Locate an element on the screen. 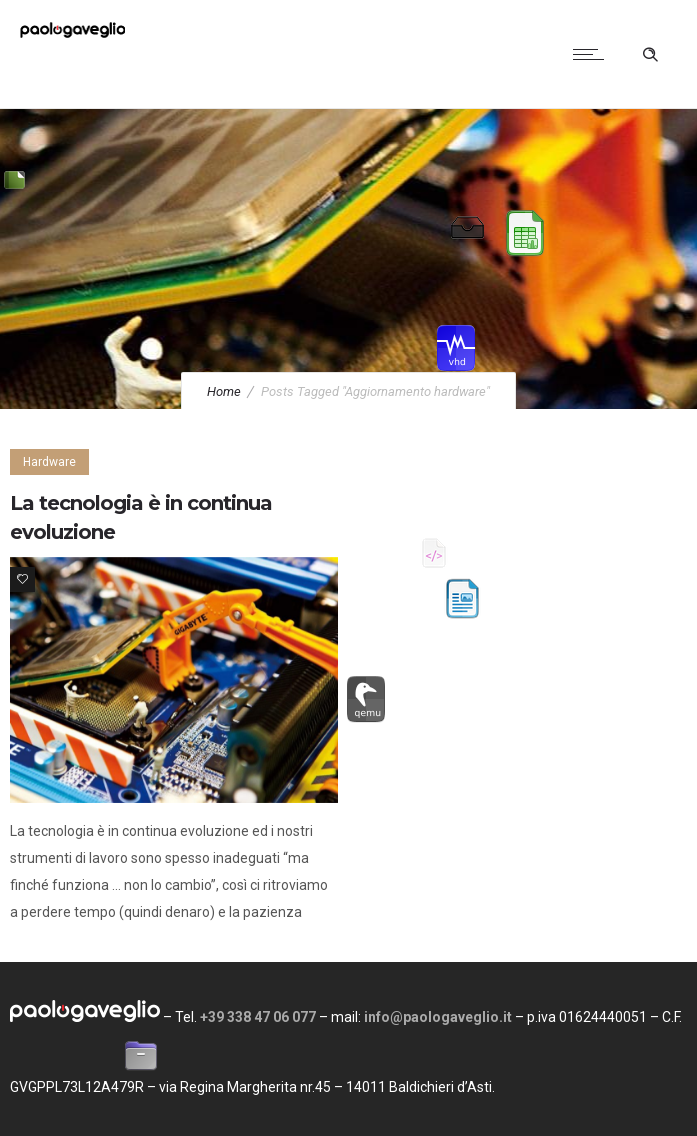 Image resolution: width=697 pixels, height=1136 pixels. open an opendocument spreadsheet file is located at coordinates (525, 233).